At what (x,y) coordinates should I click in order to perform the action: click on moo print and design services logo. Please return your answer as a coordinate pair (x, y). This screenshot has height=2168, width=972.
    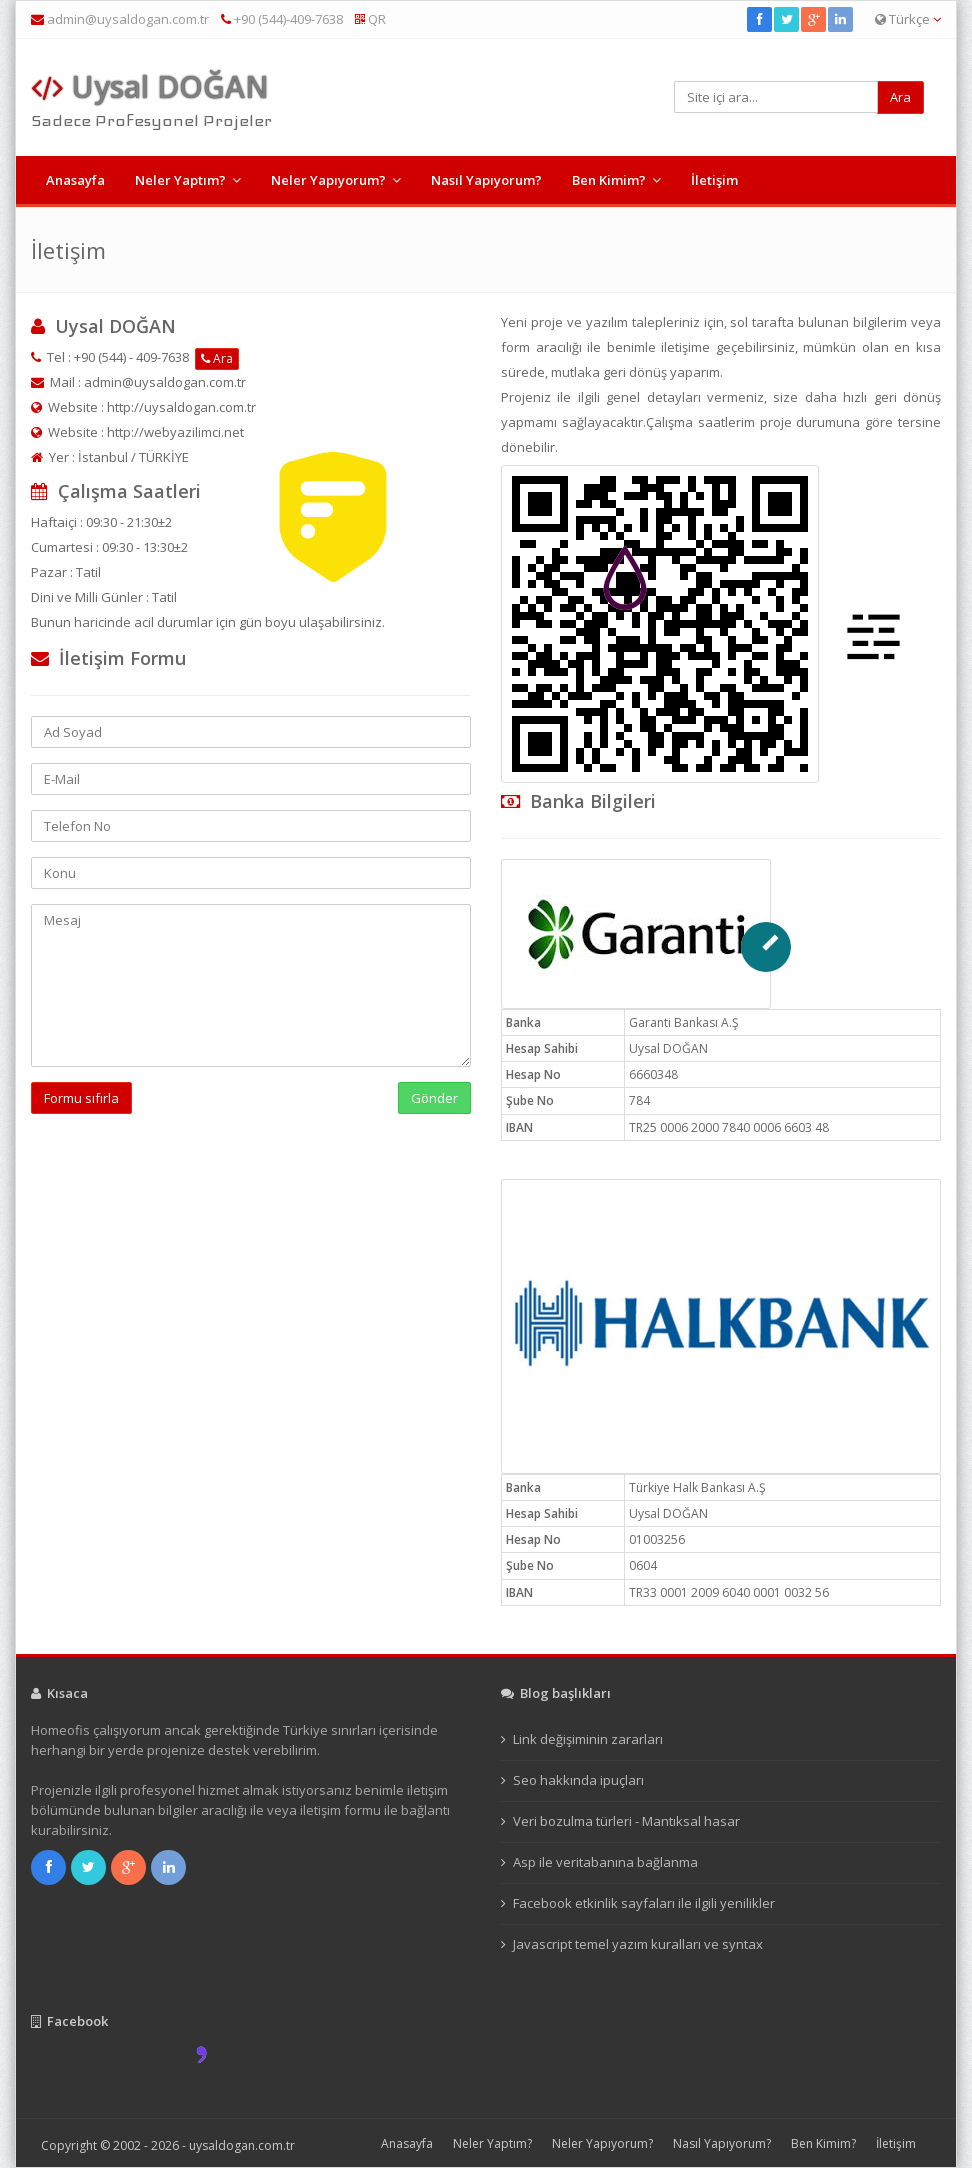
    Looking at the image, I should click on (625, 578).